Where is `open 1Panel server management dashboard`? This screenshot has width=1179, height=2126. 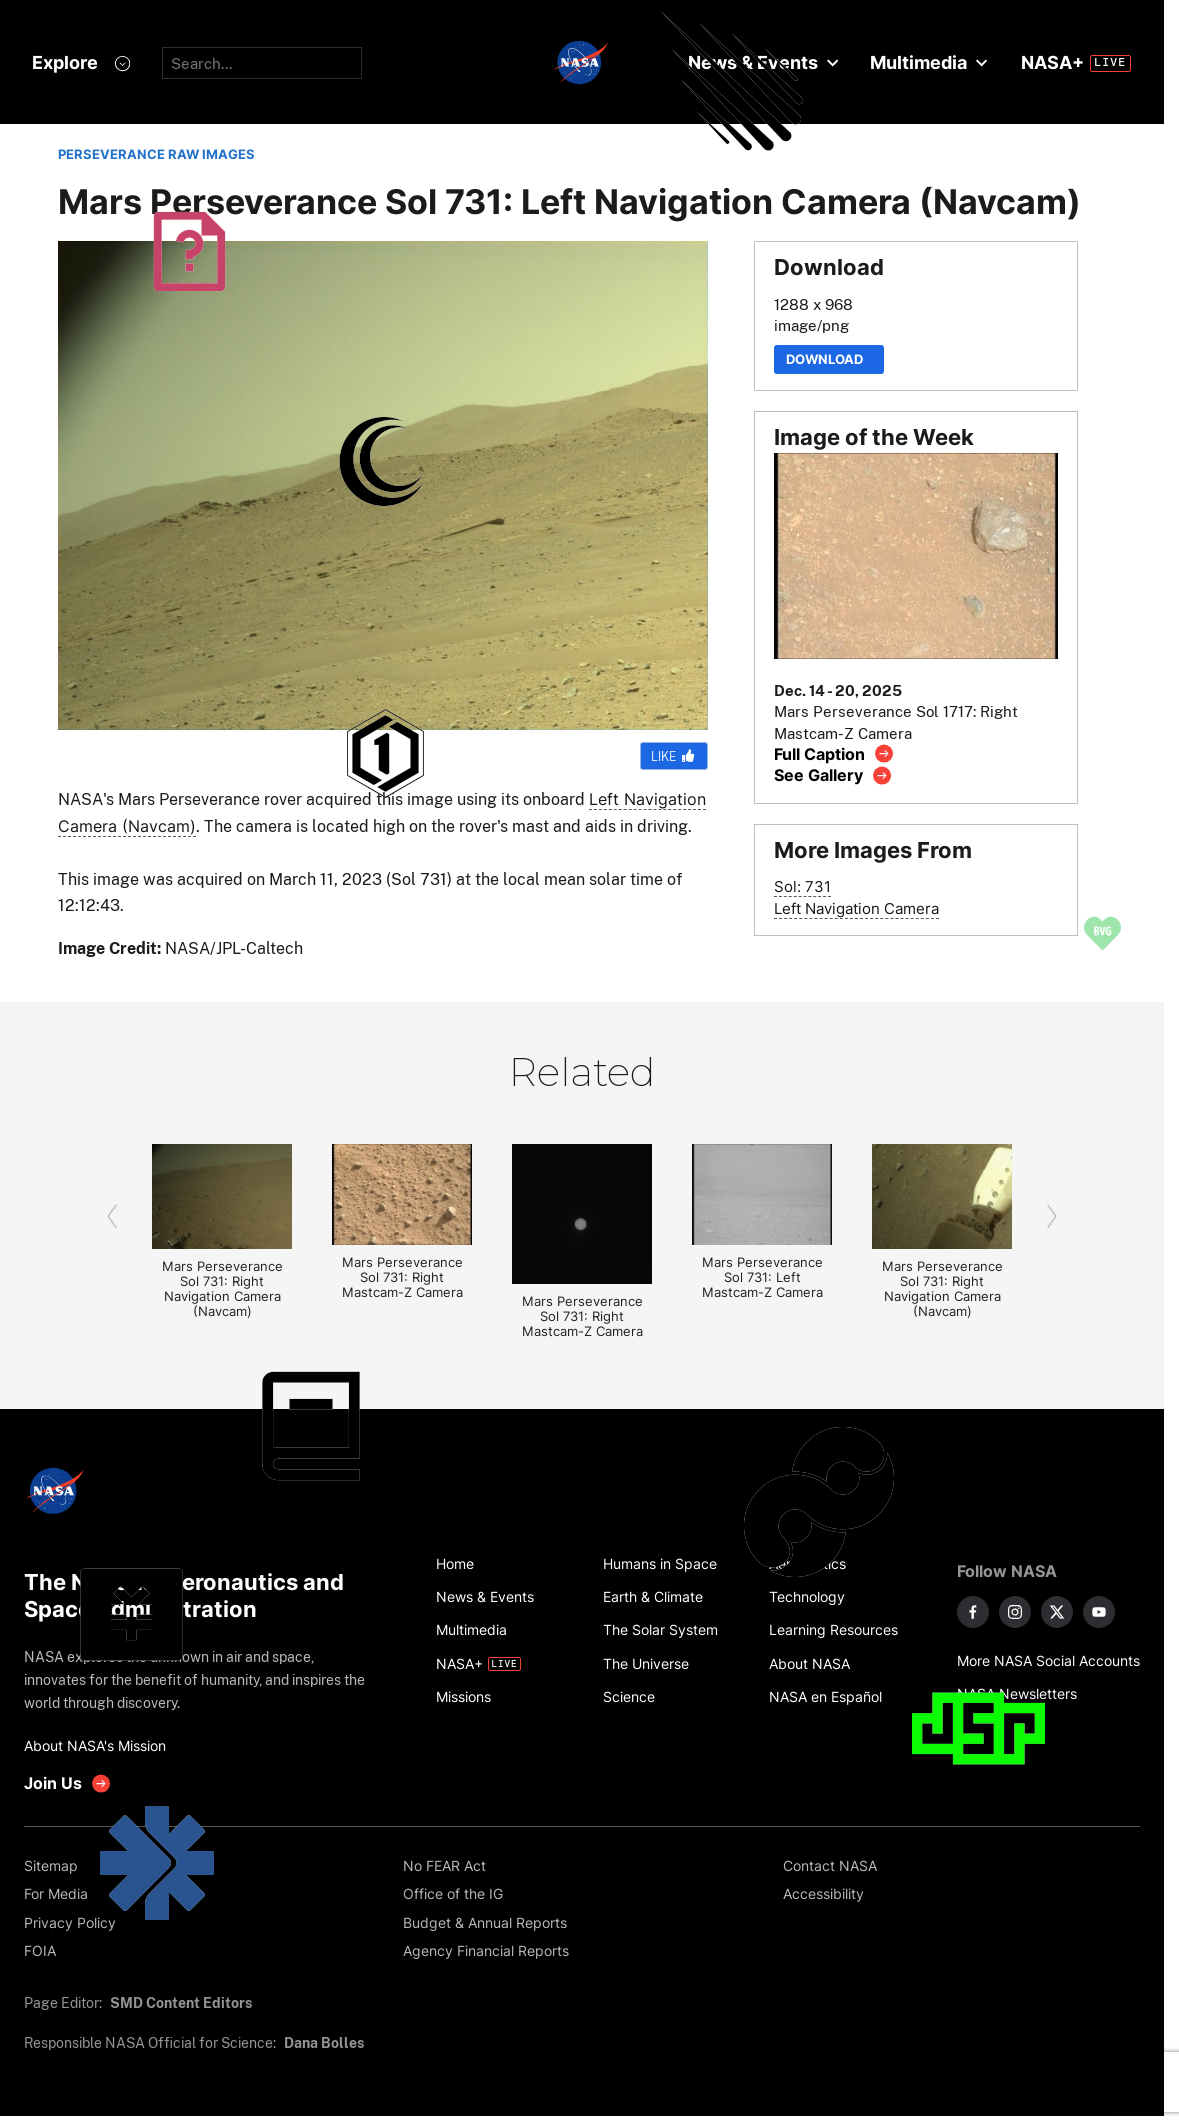
open 1Panel server management dashboard is located at coordinates (385, 753).